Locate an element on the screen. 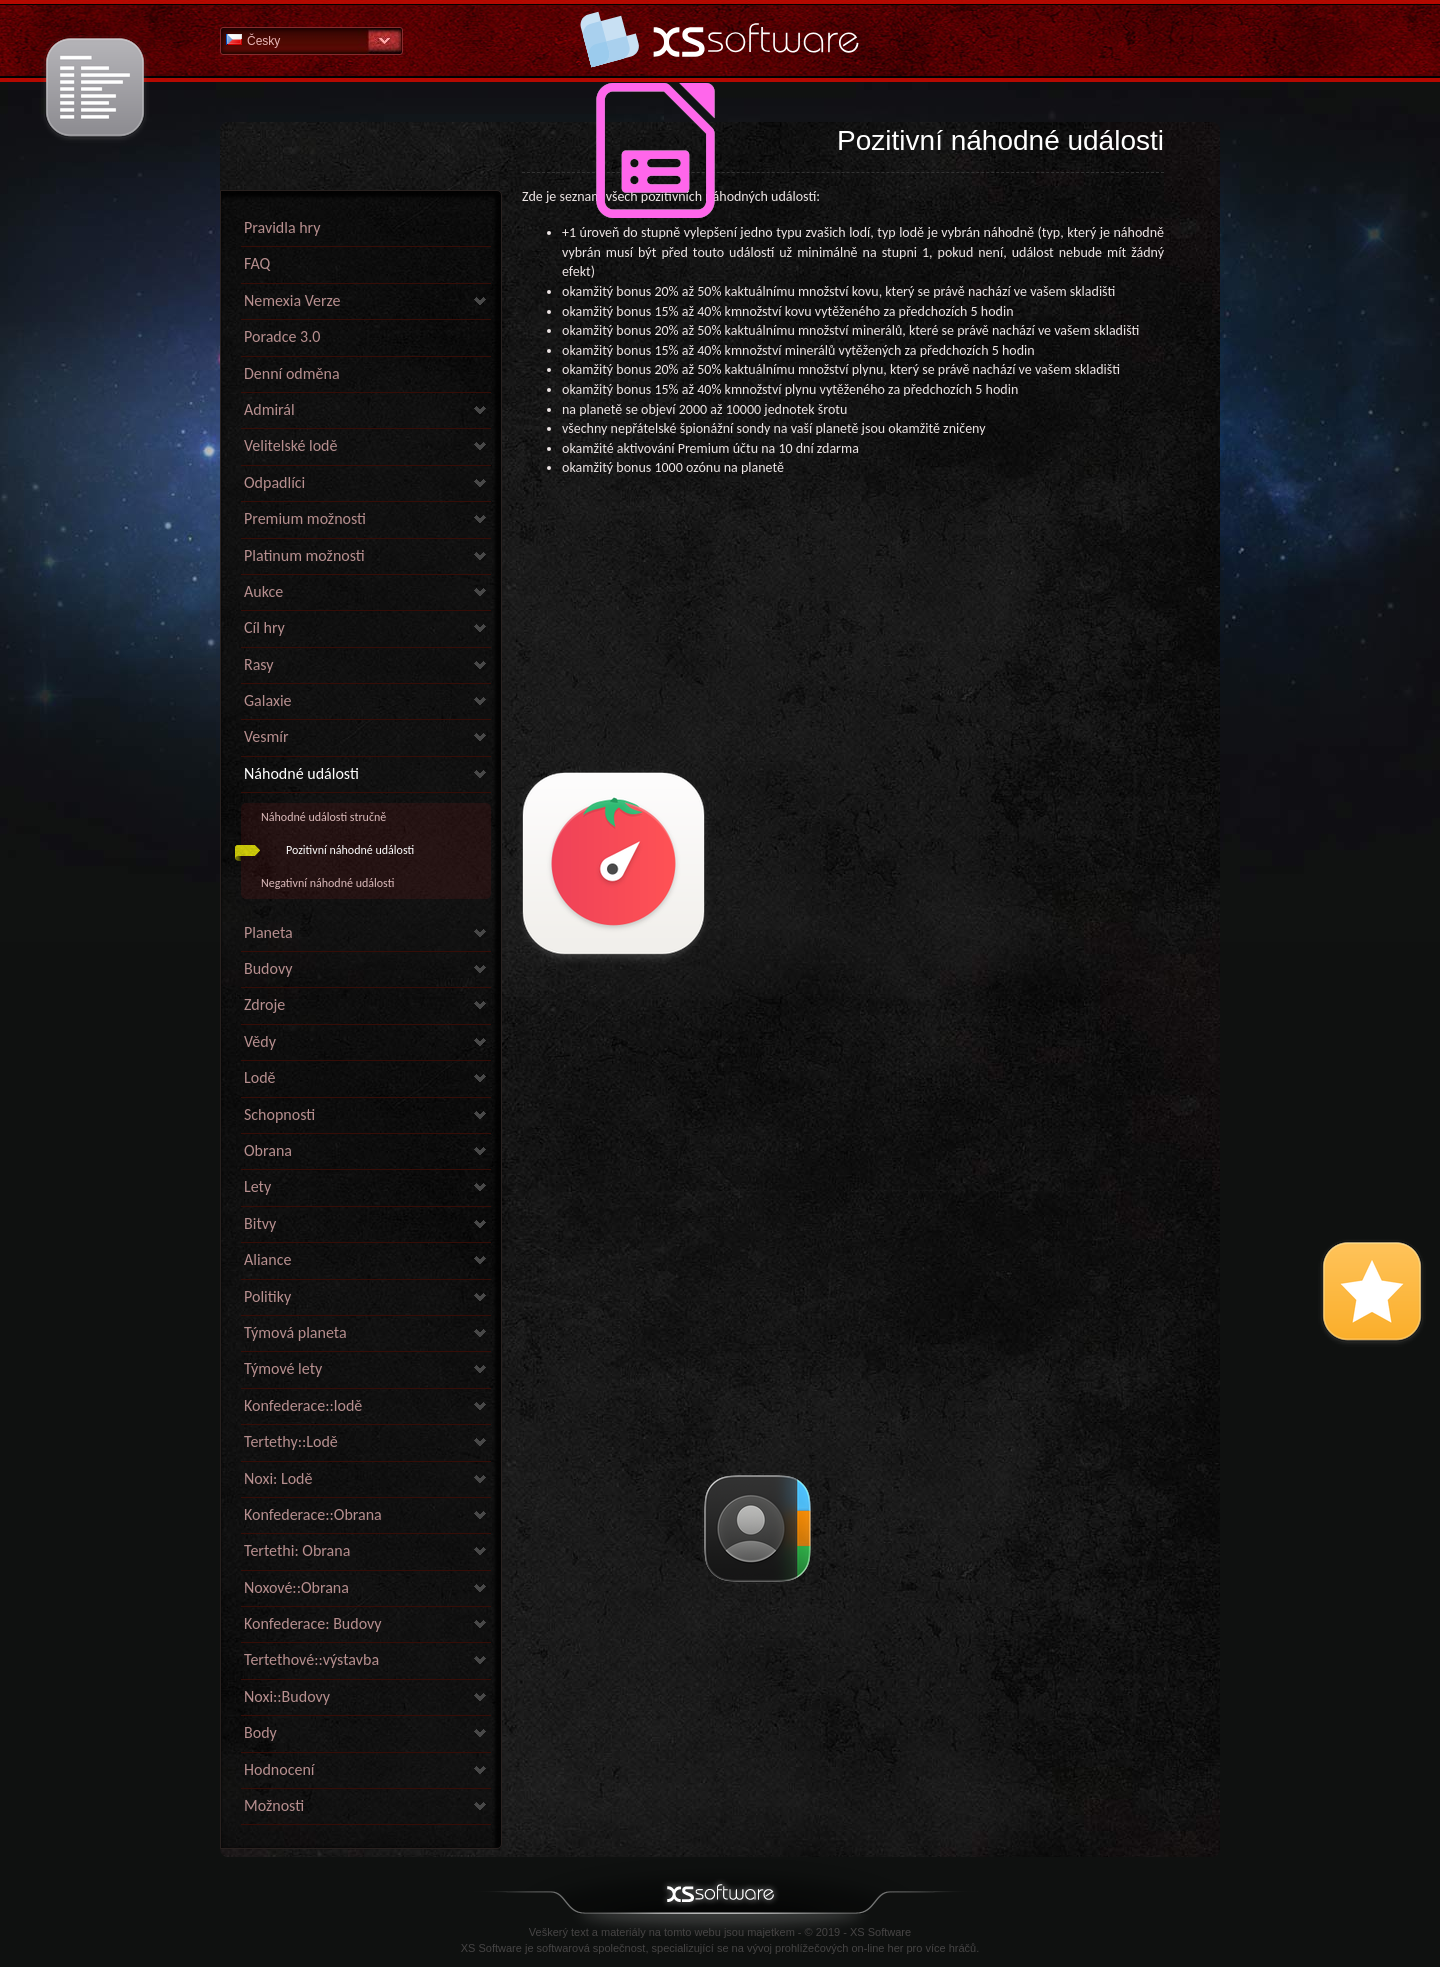 This screenshot has width=1440, height=1967. open LibreOffice Impress presentation software is located at coordinates (655, 150).